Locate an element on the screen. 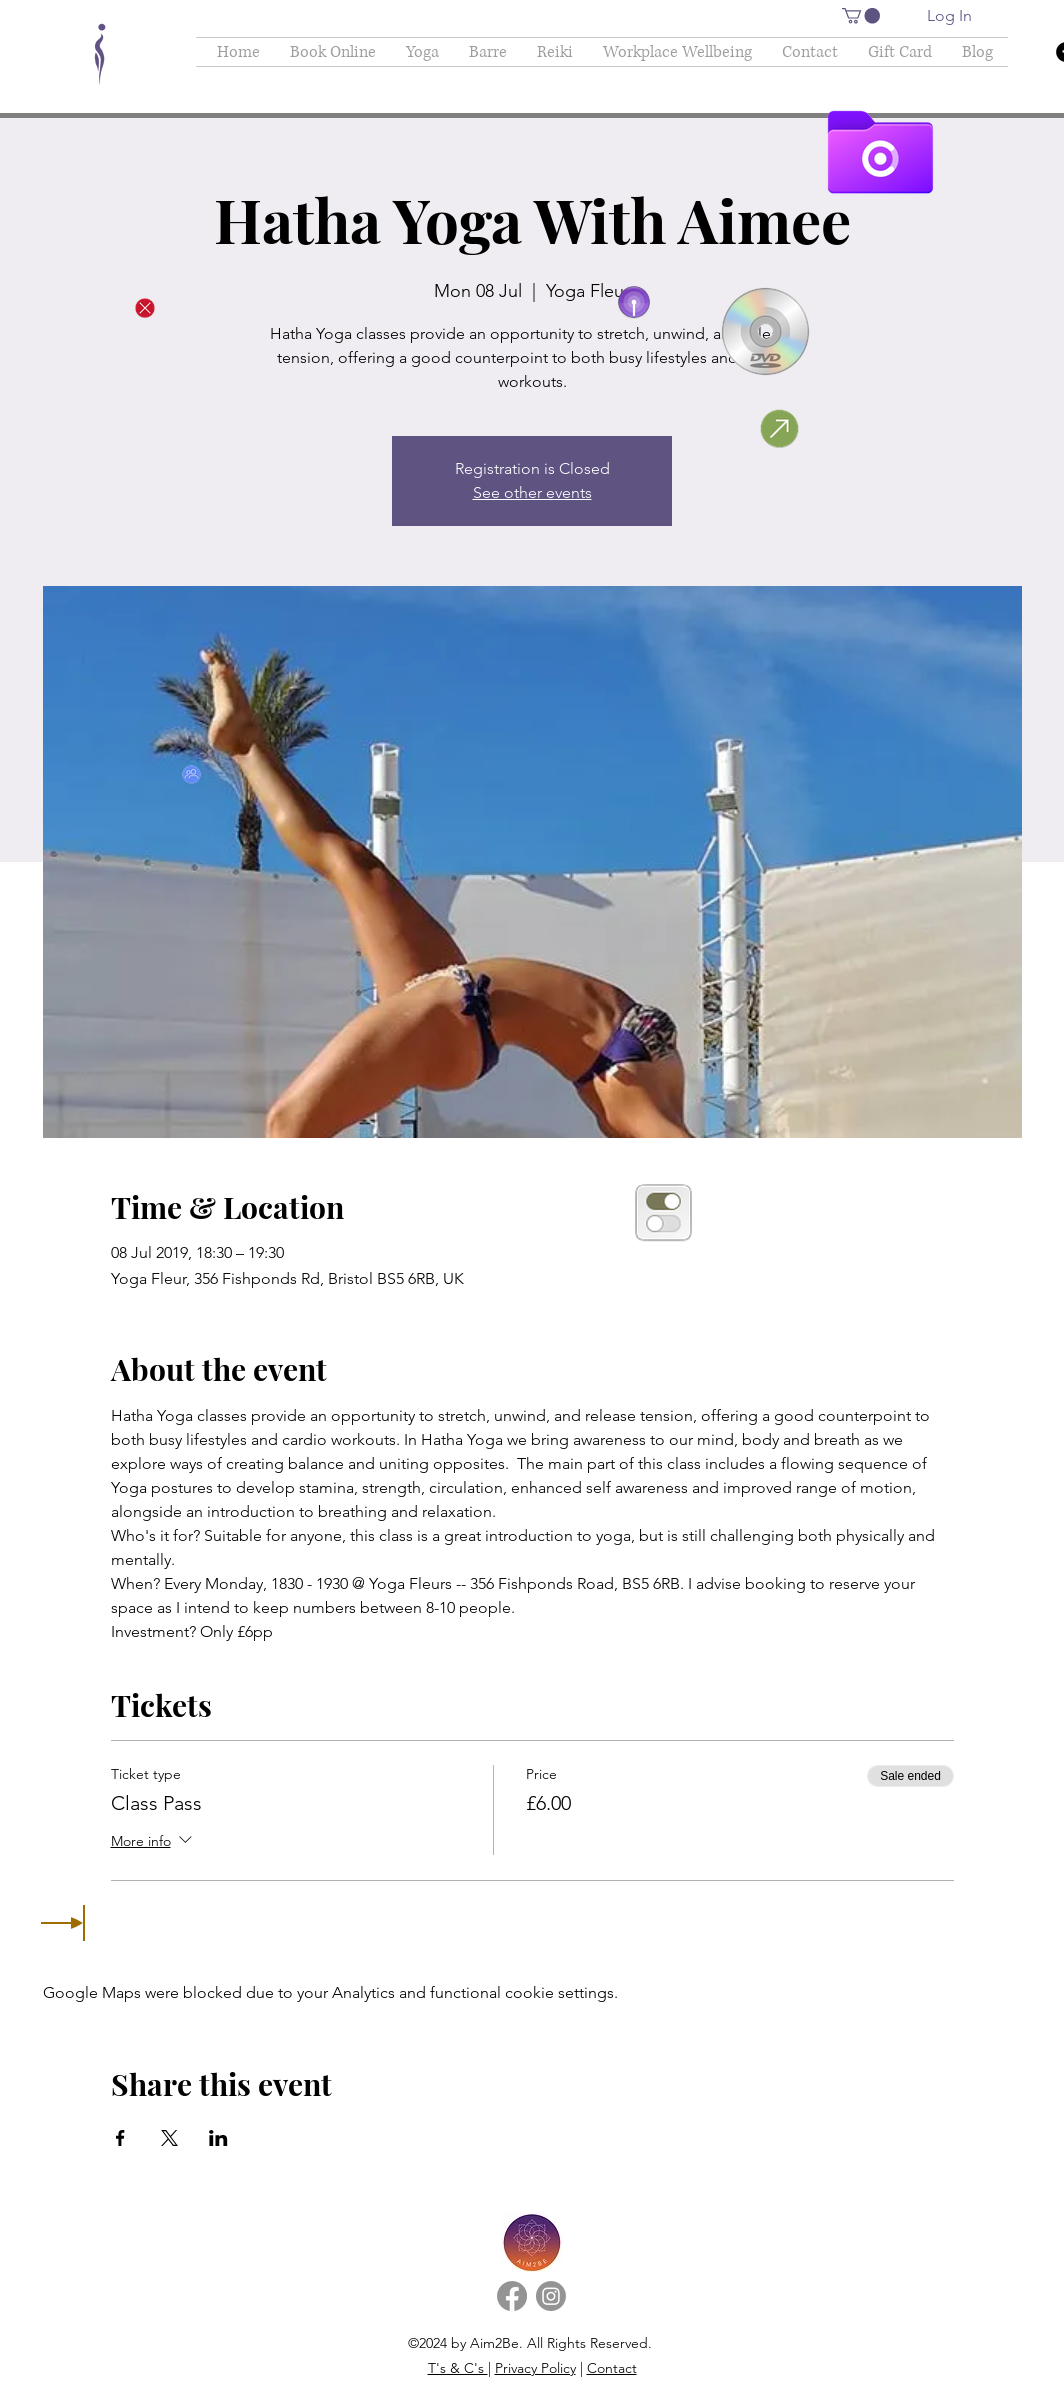 Image resolution: width=1064 pixels, height=2402 pixels. go to the last item in a list or sequence is located at coordinates (63, 1923).